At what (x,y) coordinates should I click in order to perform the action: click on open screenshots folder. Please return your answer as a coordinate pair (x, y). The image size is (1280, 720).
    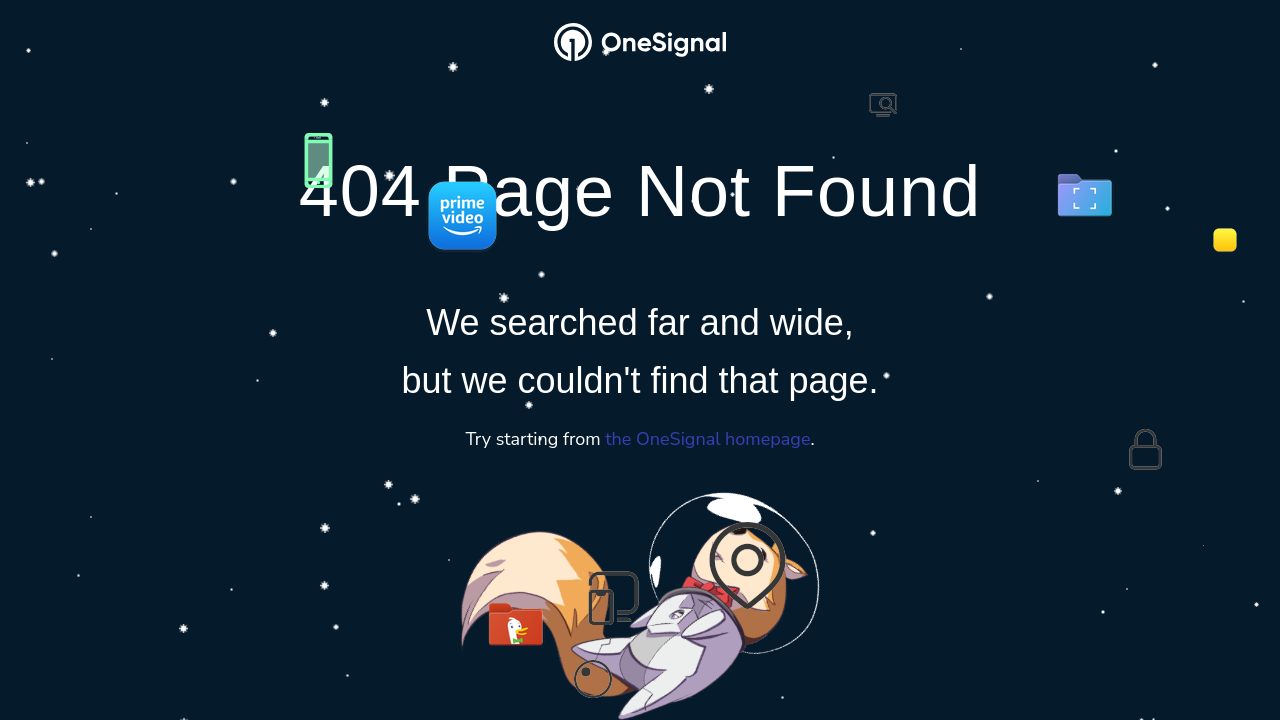
    Looking at the image, I should click on (1084, 196).